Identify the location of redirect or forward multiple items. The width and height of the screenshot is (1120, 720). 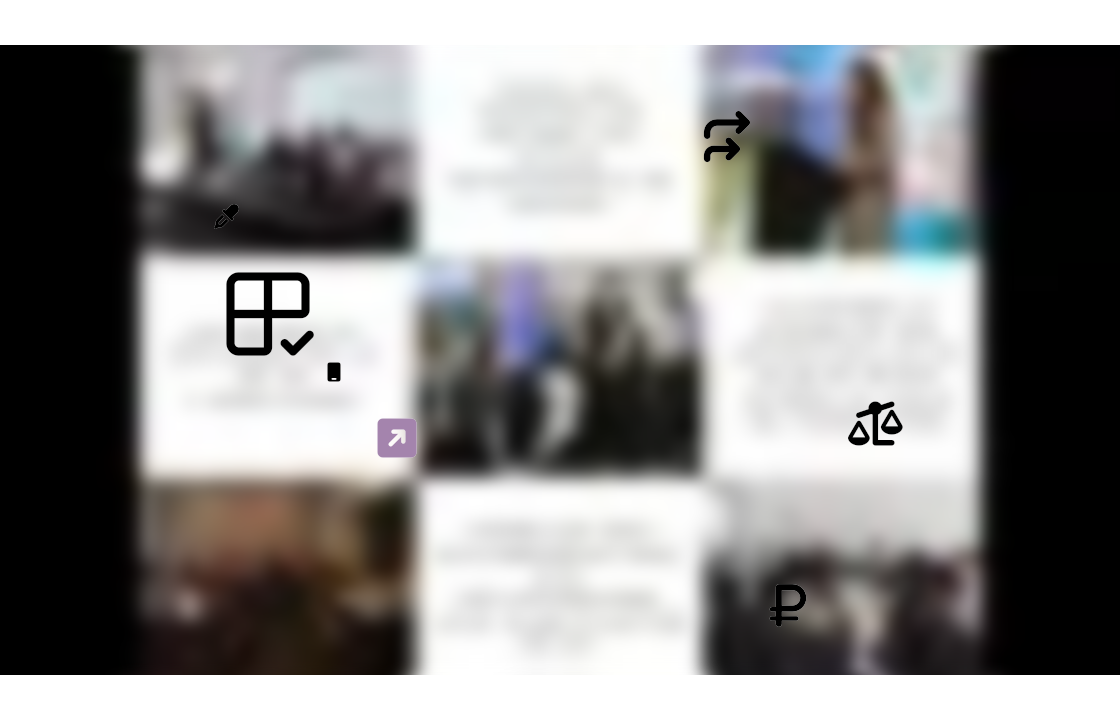
(727, 139).